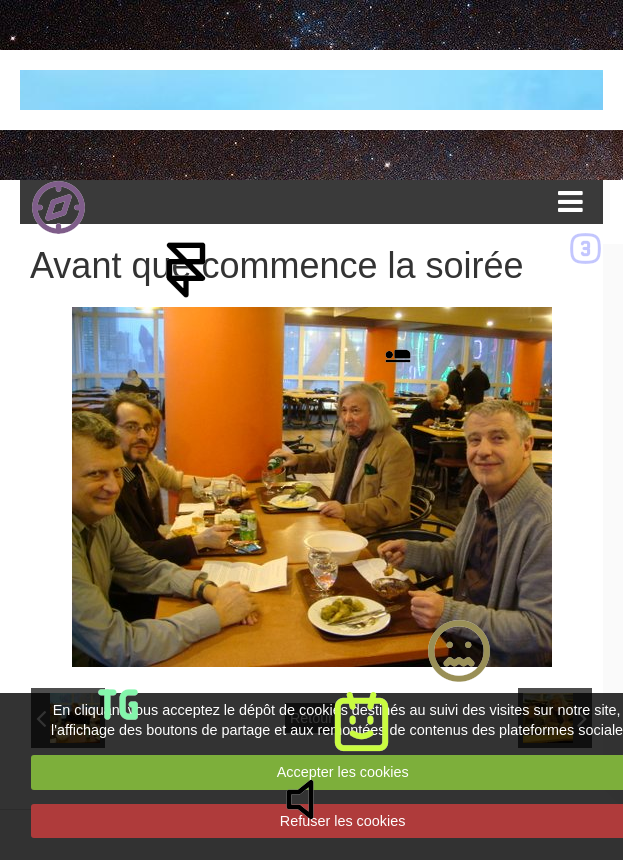 The image size is (623, 860). I want to click on access navigation or direction features, so click(58, 207).